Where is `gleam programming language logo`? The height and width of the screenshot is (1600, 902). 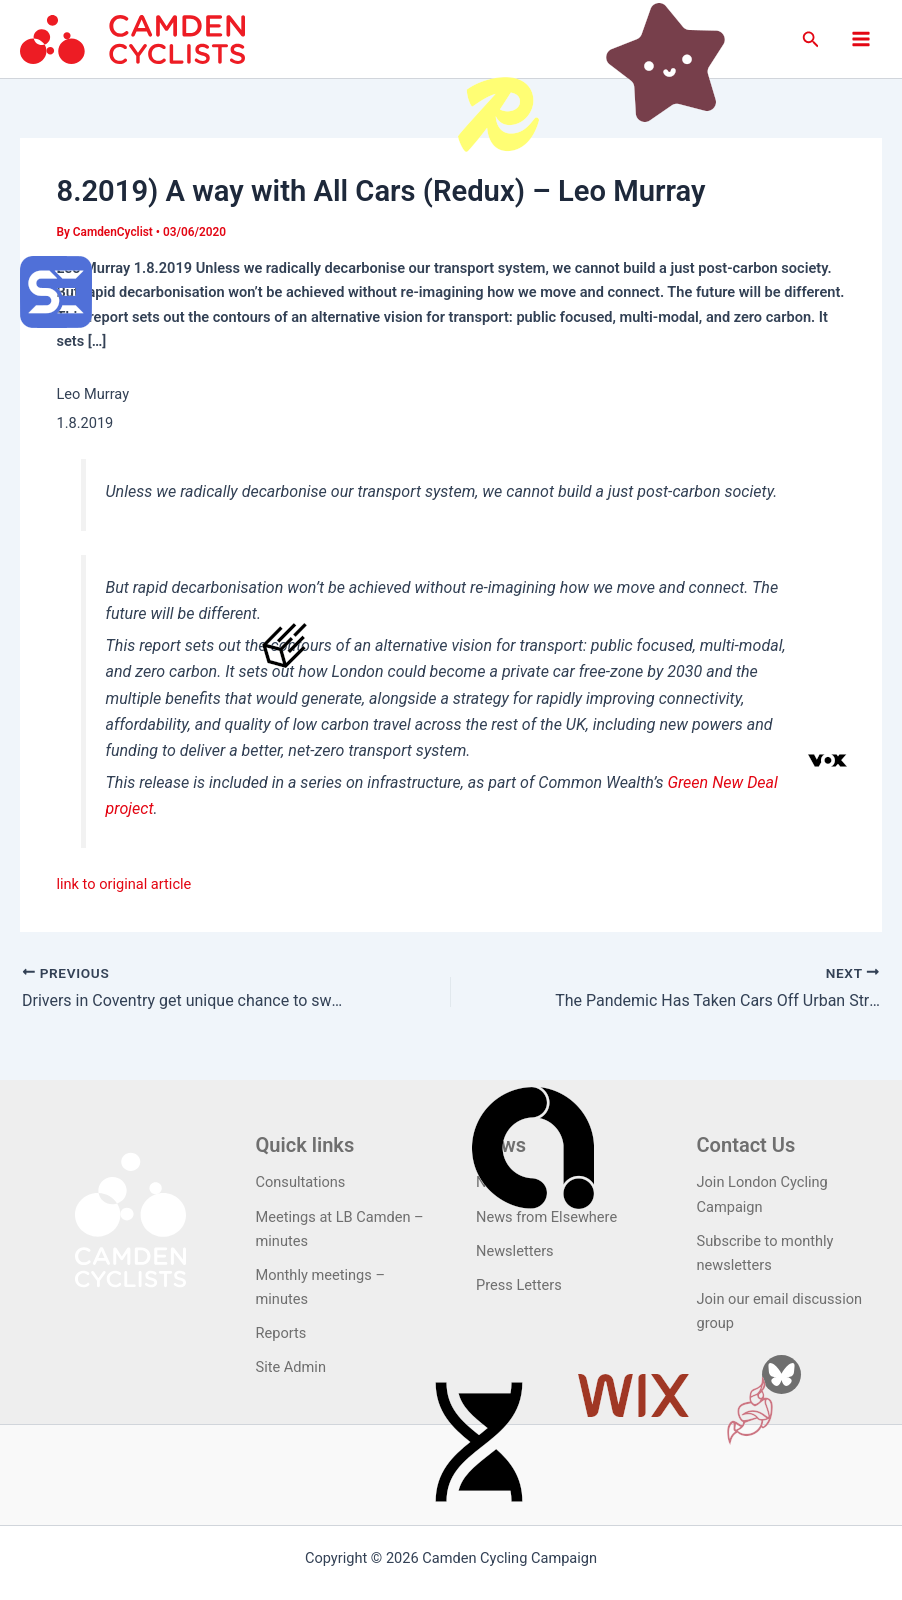
gleam programming language logo is located at coordinates (665, 62).